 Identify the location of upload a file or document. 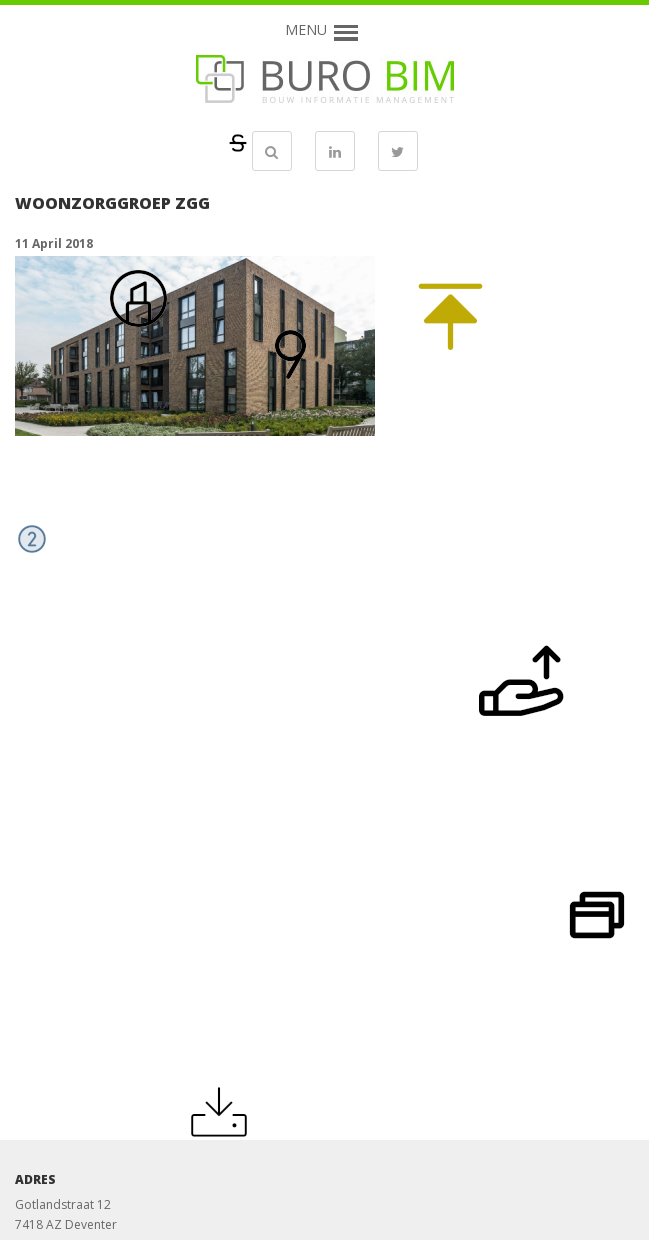
(450, 315).